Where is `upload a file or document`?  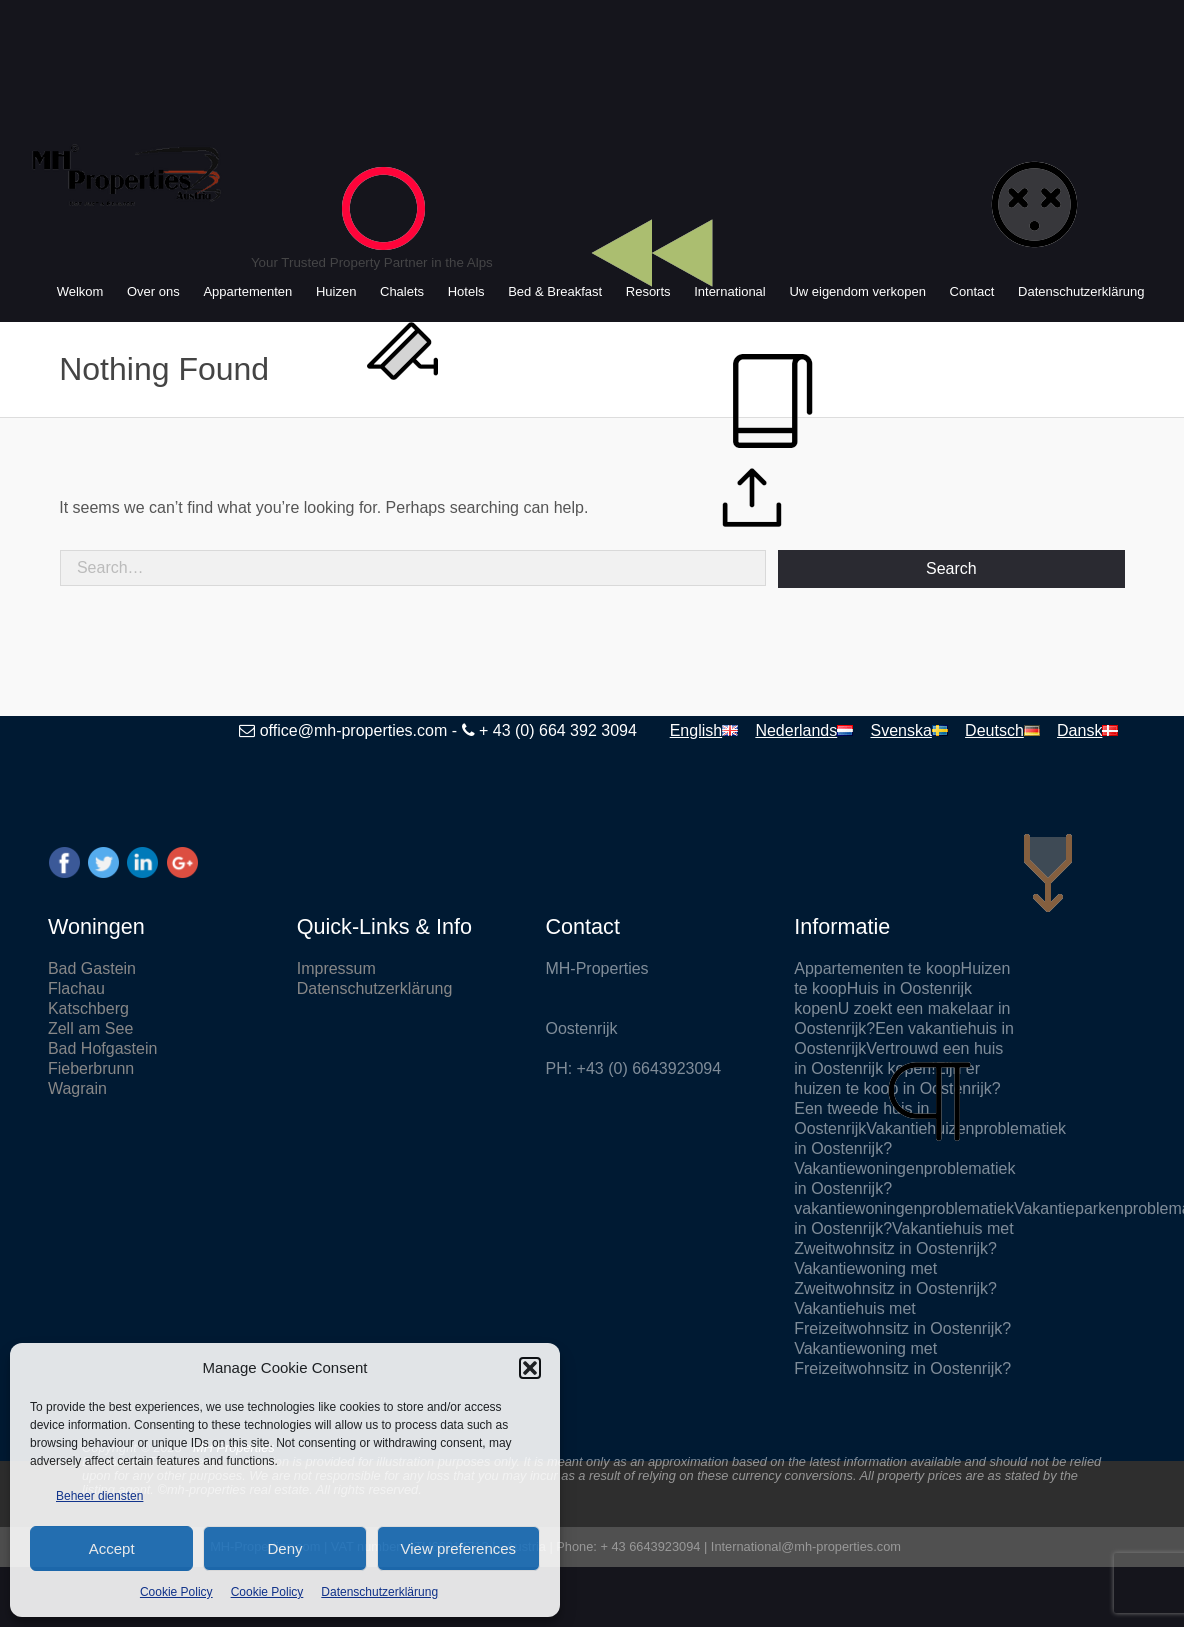 upload a file or document is located at coordinates (752, 500).